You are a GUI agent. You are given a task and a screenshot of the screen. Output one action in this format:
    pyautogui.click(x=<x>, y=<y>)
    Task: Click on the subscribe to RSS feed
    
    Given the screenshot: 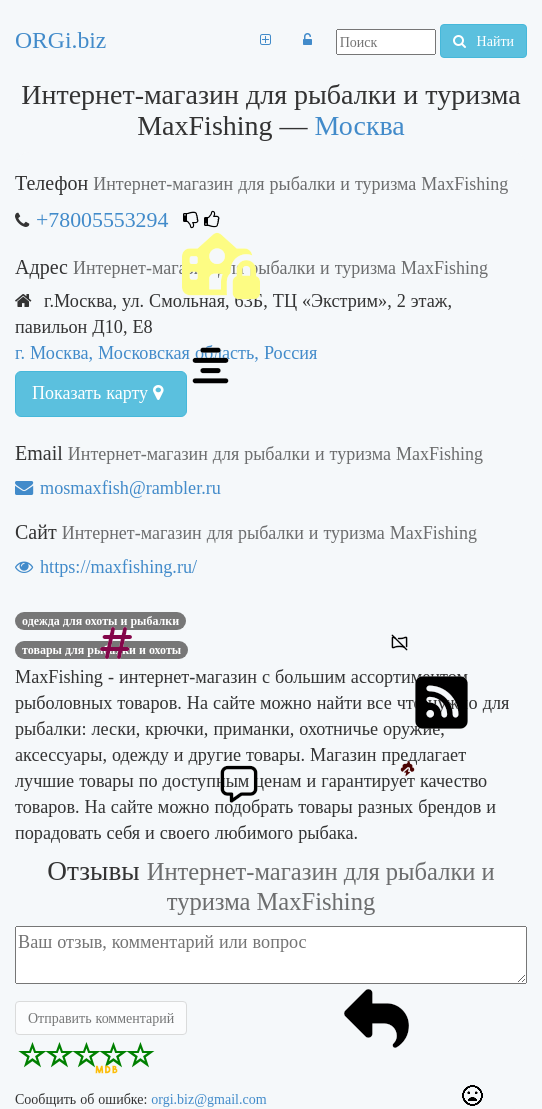 What is the action you would take?
    pyautogui.click(x=441, y=702)
    